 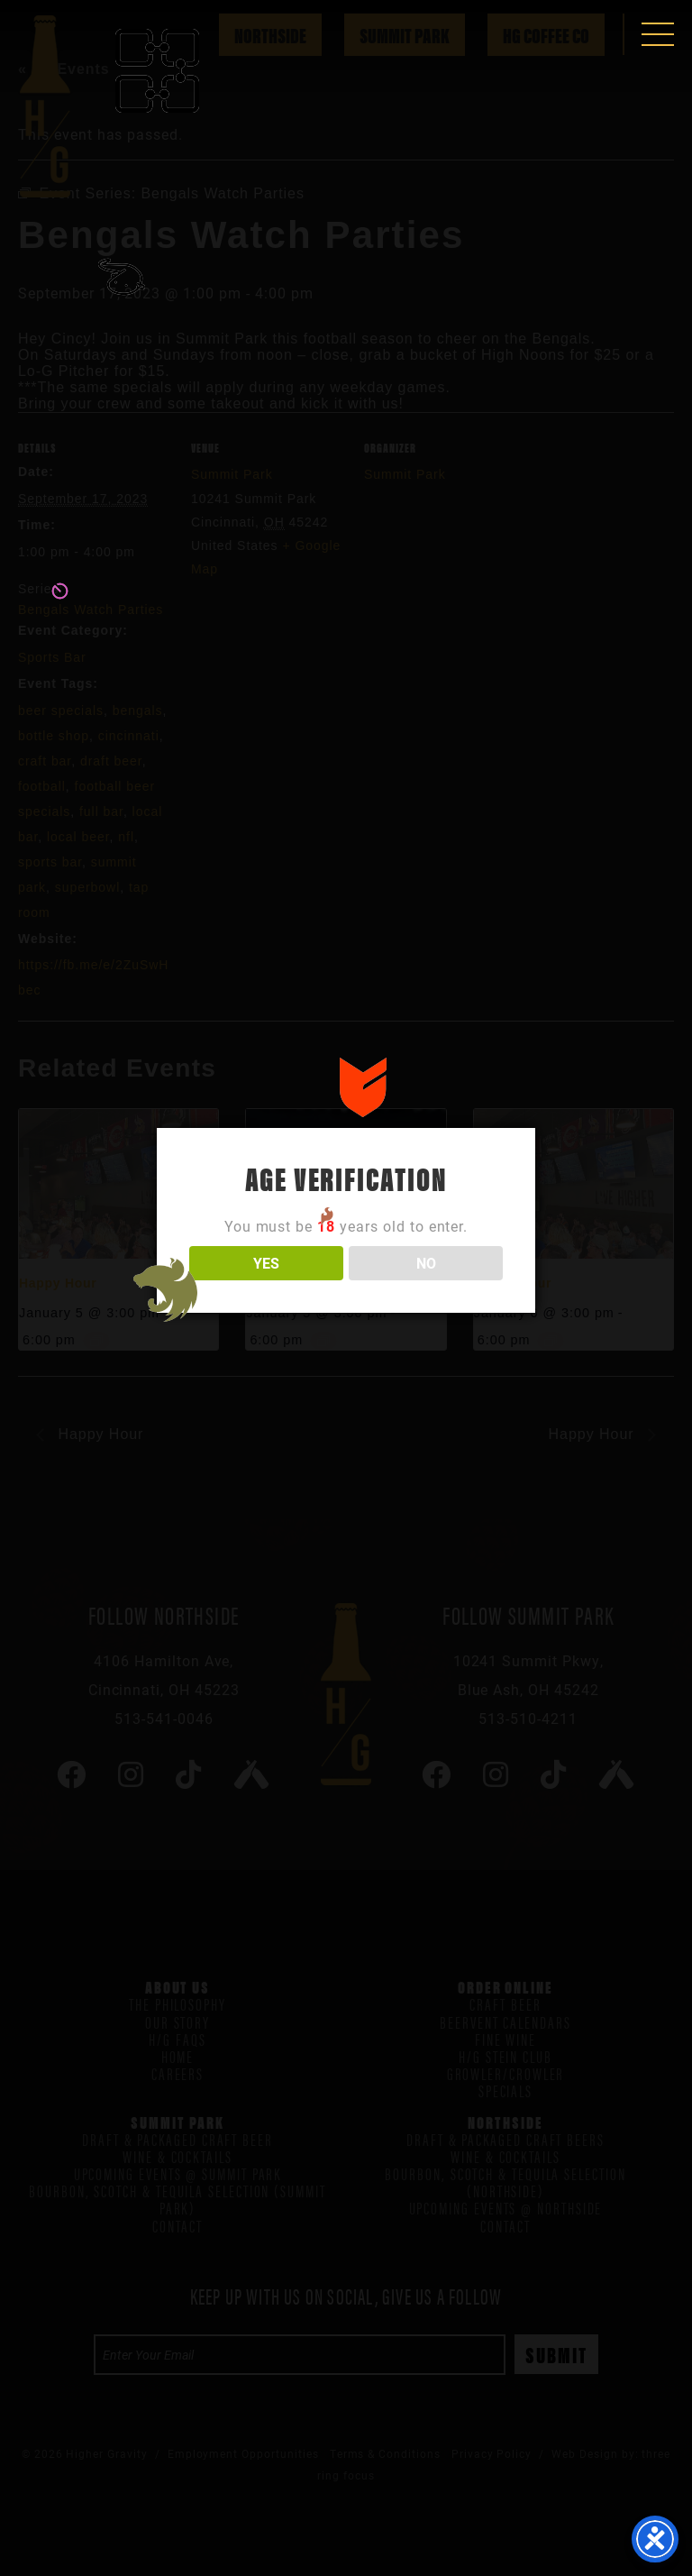 I want to click on support creators on afdian, so click(x=122, y=277).